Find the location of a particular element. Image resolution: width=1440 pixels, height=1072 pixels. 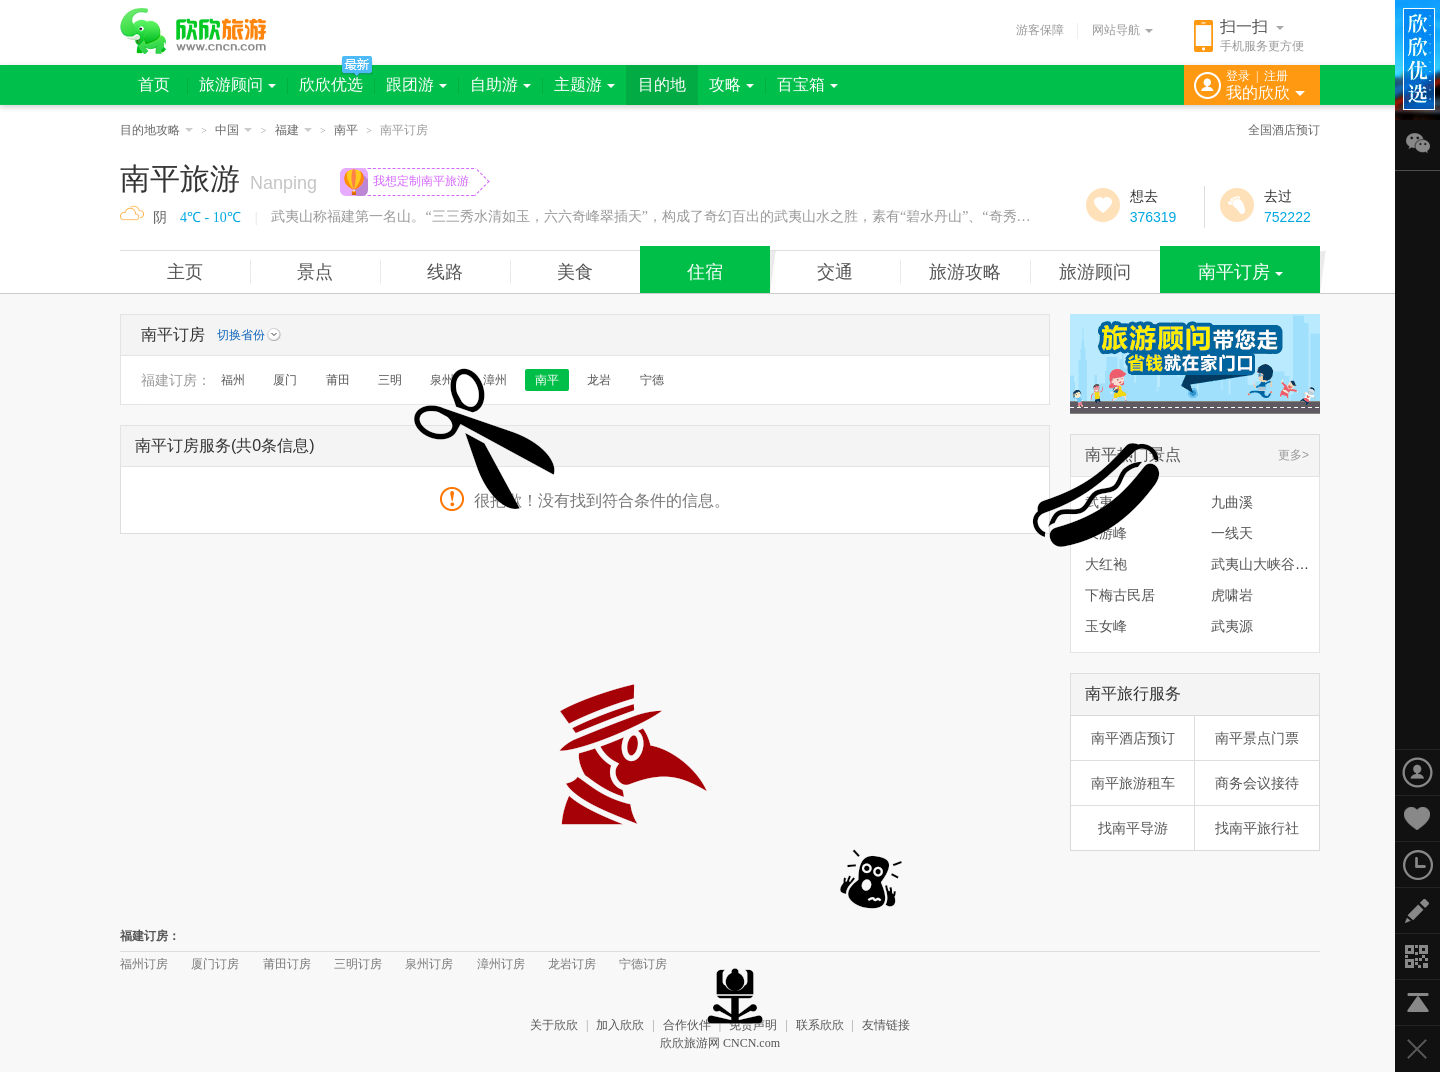

access meditation or mindfulness features is located at coordinates (735, 996).